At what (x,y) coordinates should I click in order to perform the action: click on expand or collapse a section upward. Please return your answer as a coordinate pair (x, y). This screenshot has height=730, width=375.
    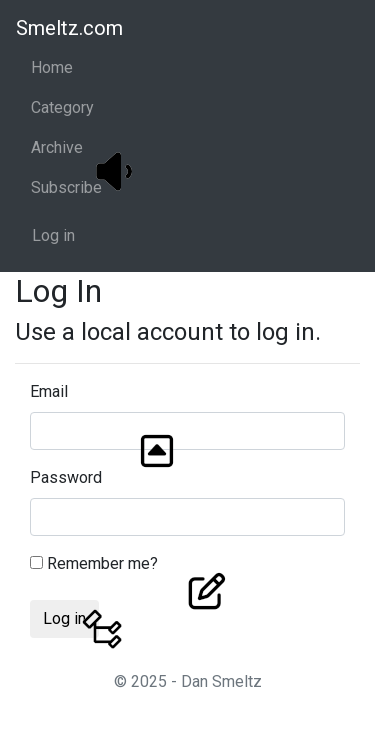
    Looking at the image, I should click on (157, 451).